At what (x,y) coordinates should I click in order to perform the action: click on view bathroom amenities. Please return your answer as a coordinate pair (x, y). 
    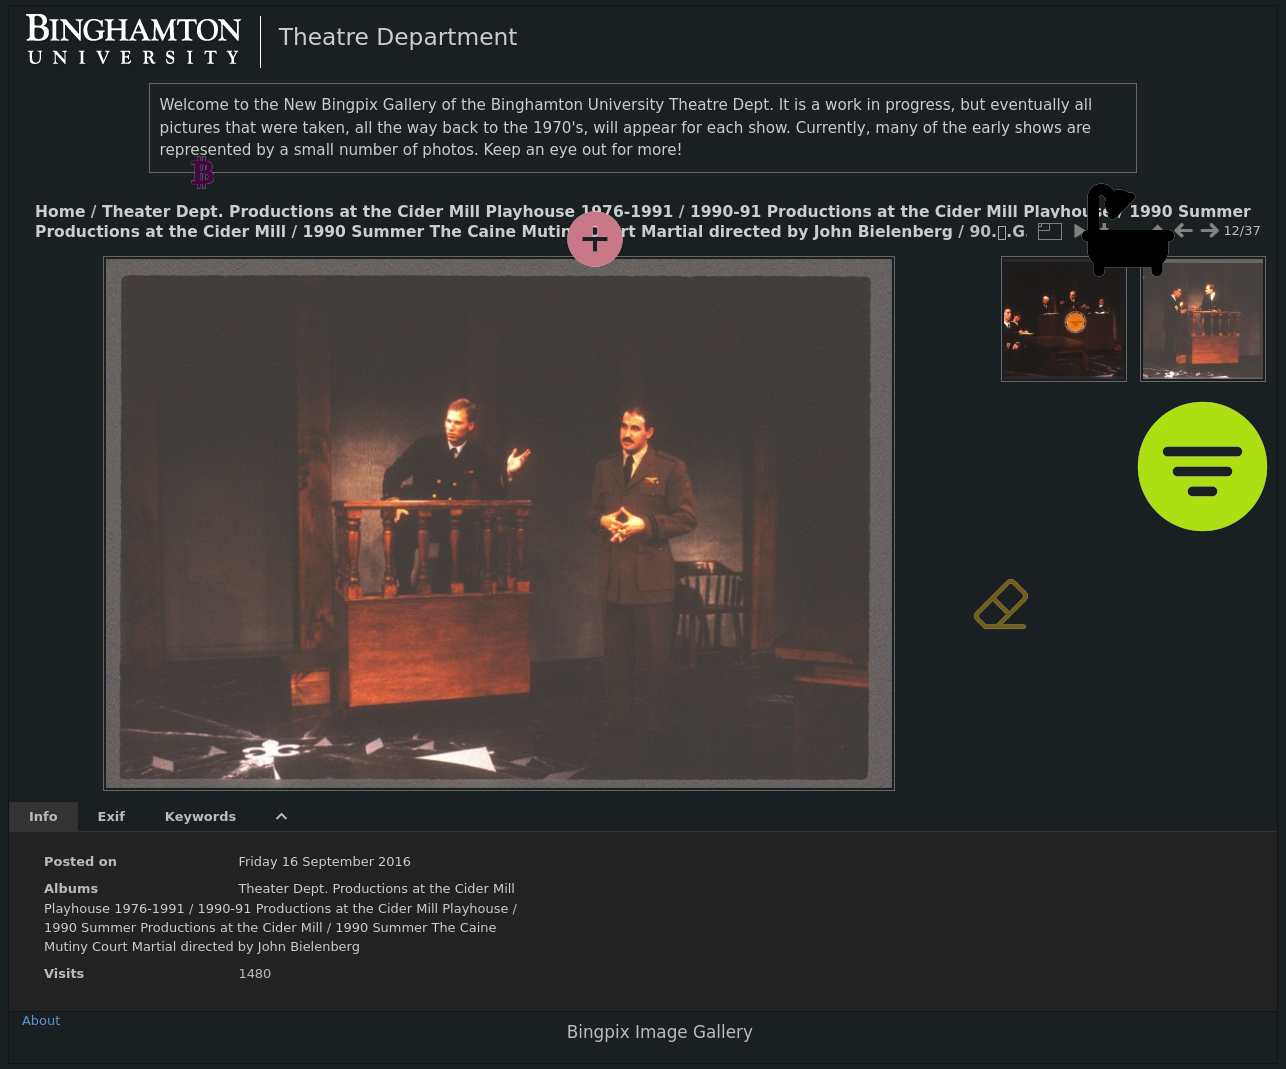
    Looking at the image, I should click on (1128, 230).